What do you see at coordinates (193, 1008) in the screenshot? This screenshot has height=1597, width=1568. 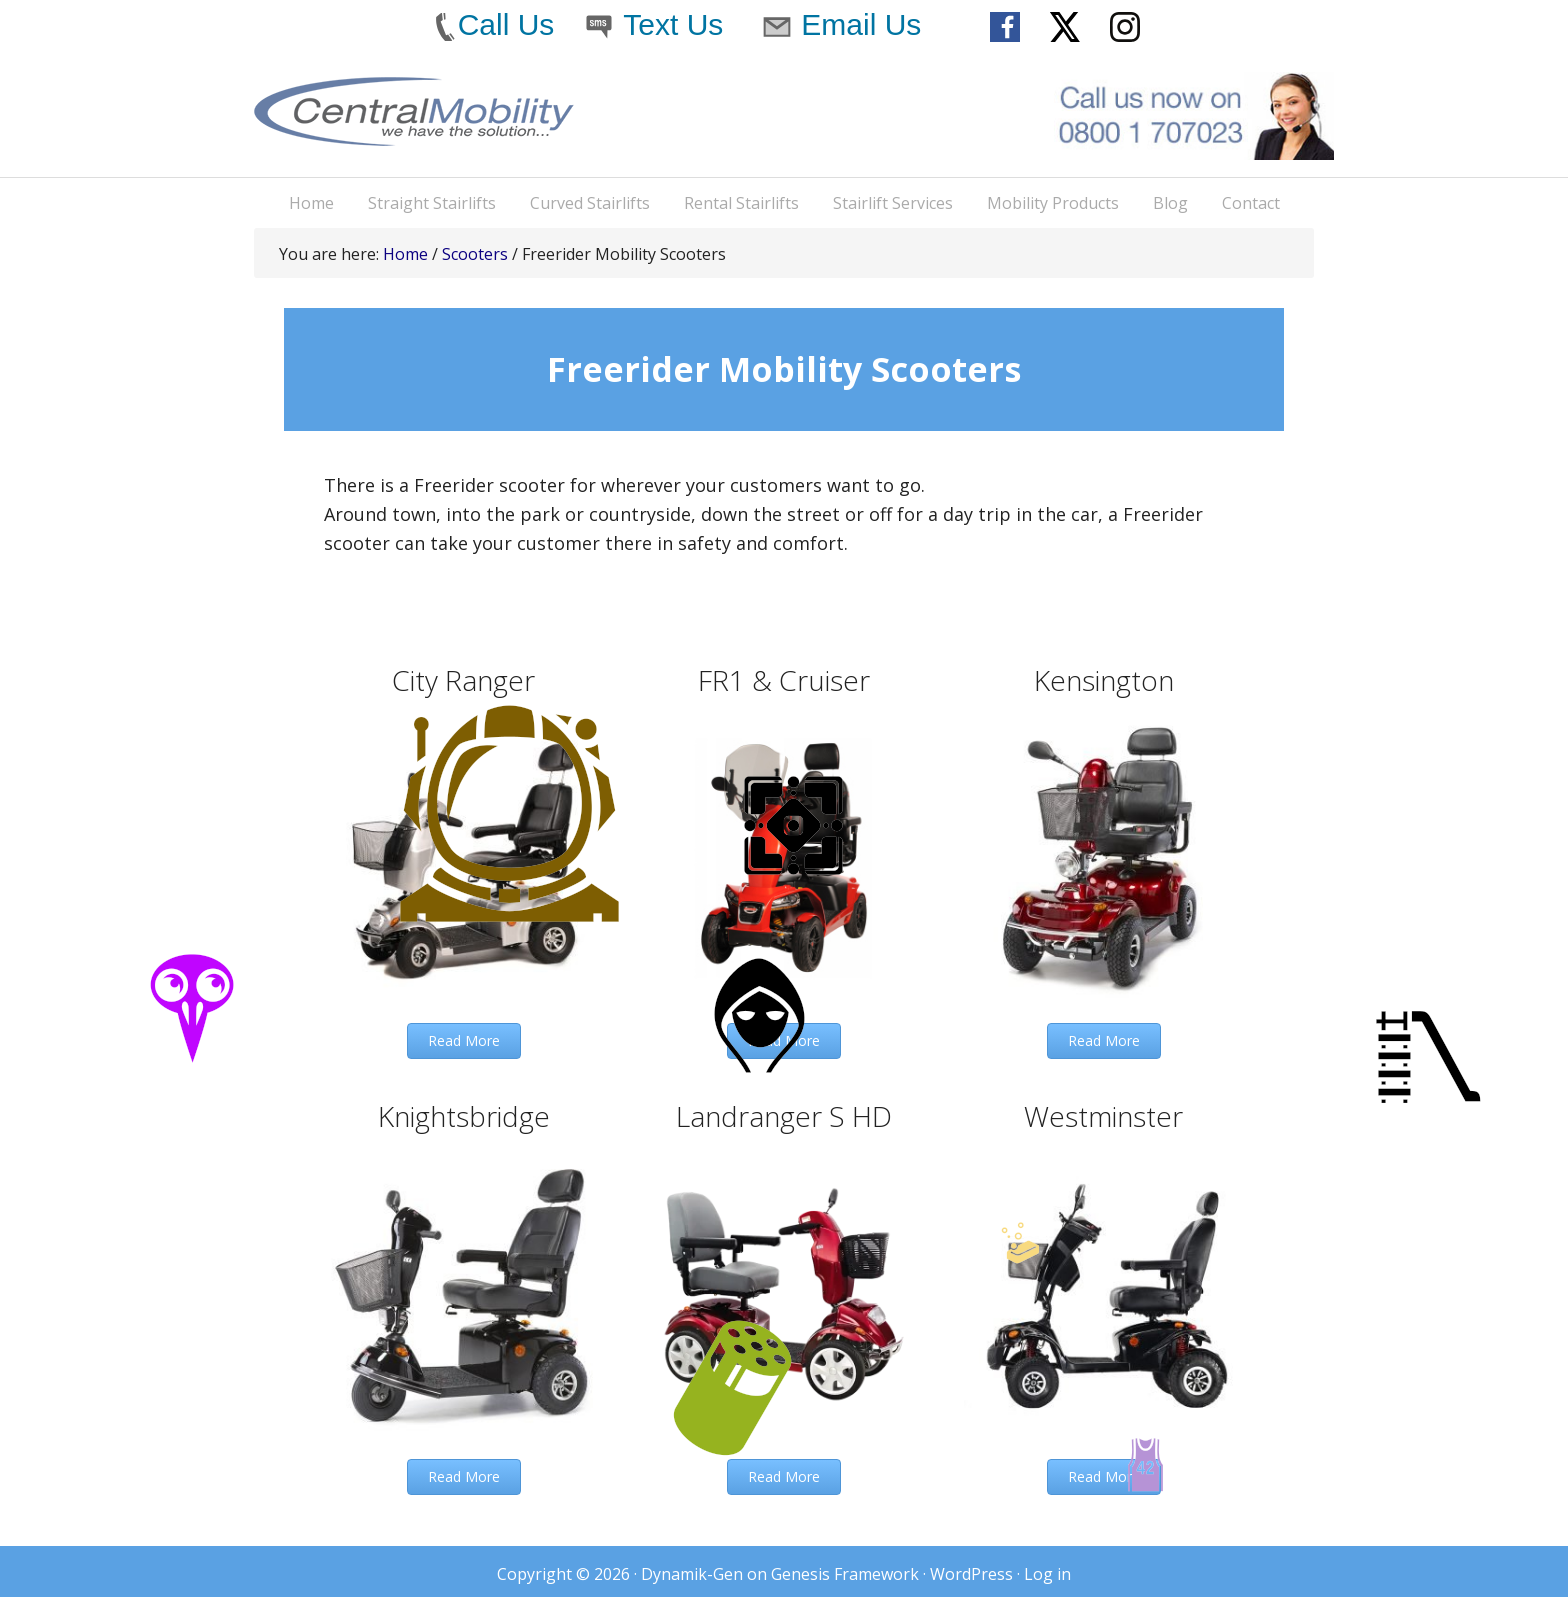 I see `select a bird mask avatar or character` at bounding box center [193, 1008].